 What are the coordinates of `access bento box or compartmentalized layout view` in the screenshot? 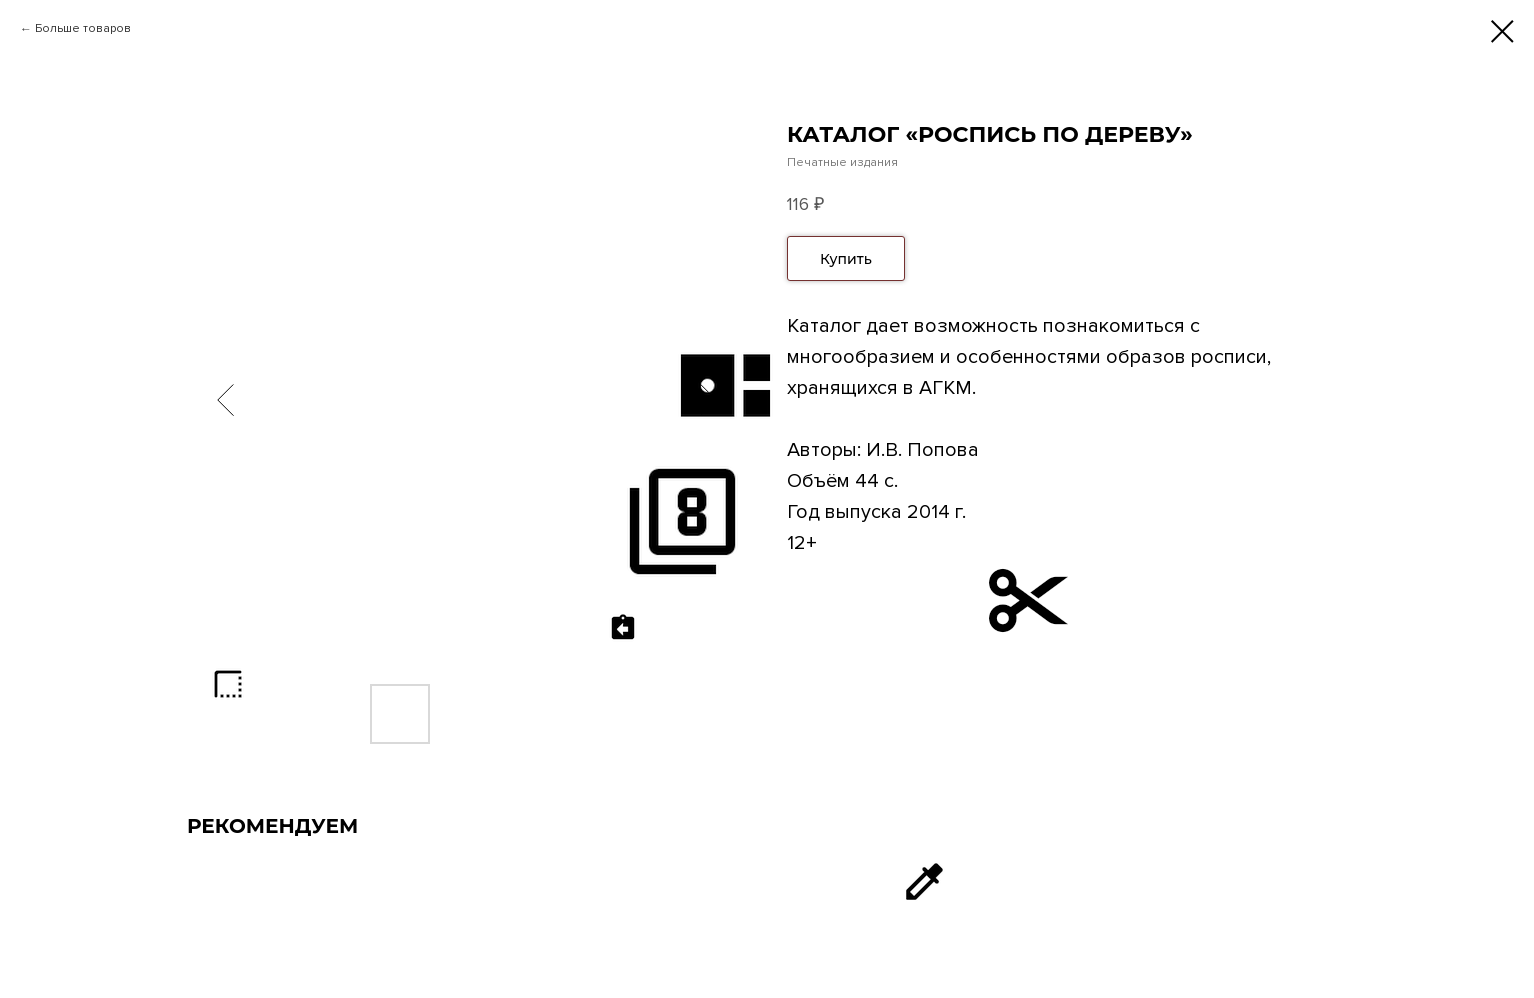 It's located at (725, 385).